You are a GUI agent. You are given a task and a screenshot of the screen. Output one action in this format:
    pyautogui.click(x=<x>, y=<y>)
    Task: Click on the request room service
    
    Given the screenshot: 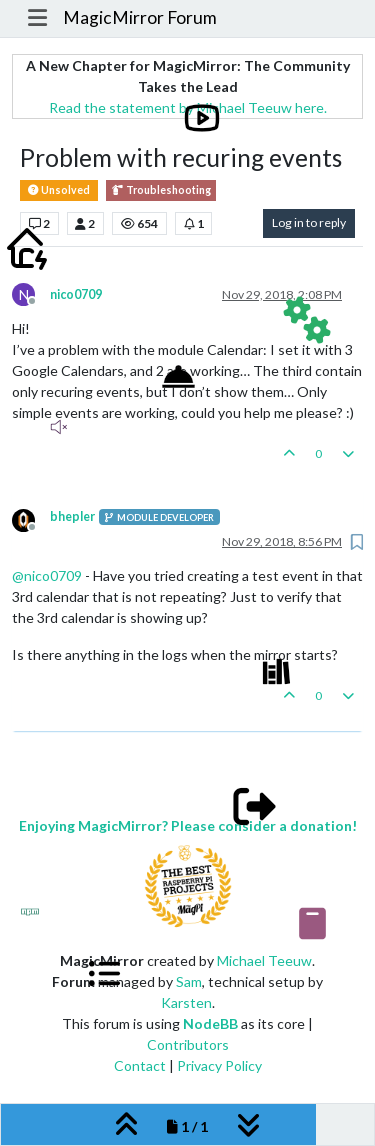 What is the action you would take?
    pyautogui.click(x=178, y=376)
    